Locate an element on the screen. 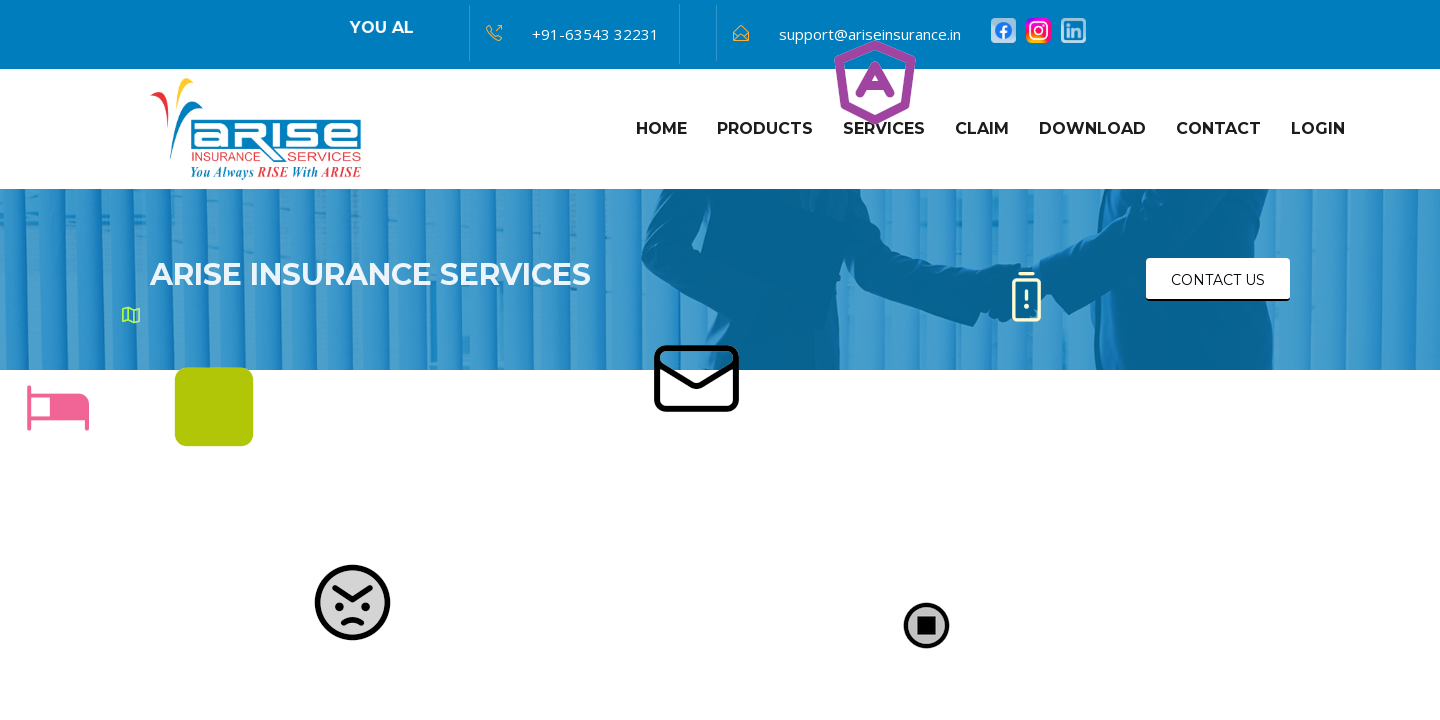 This screenshot has height=720, width=1440. access your email inbox is located at coordinates (696, 378).